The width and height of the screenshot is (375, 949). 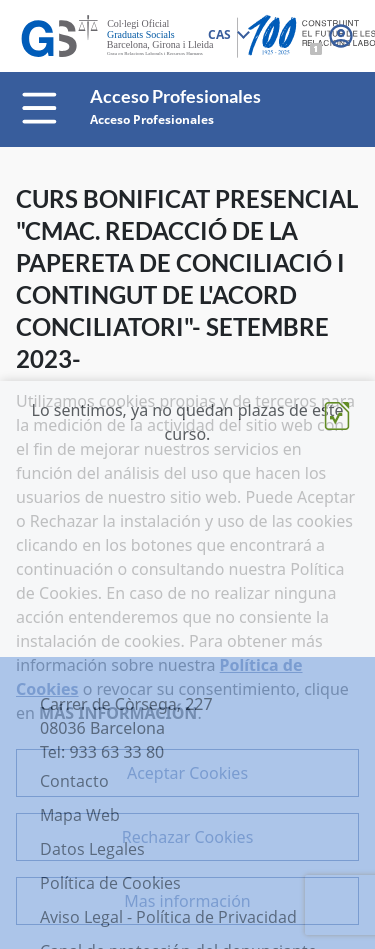 I want to click on open libreoffice math application, so click(x=337, y=416).